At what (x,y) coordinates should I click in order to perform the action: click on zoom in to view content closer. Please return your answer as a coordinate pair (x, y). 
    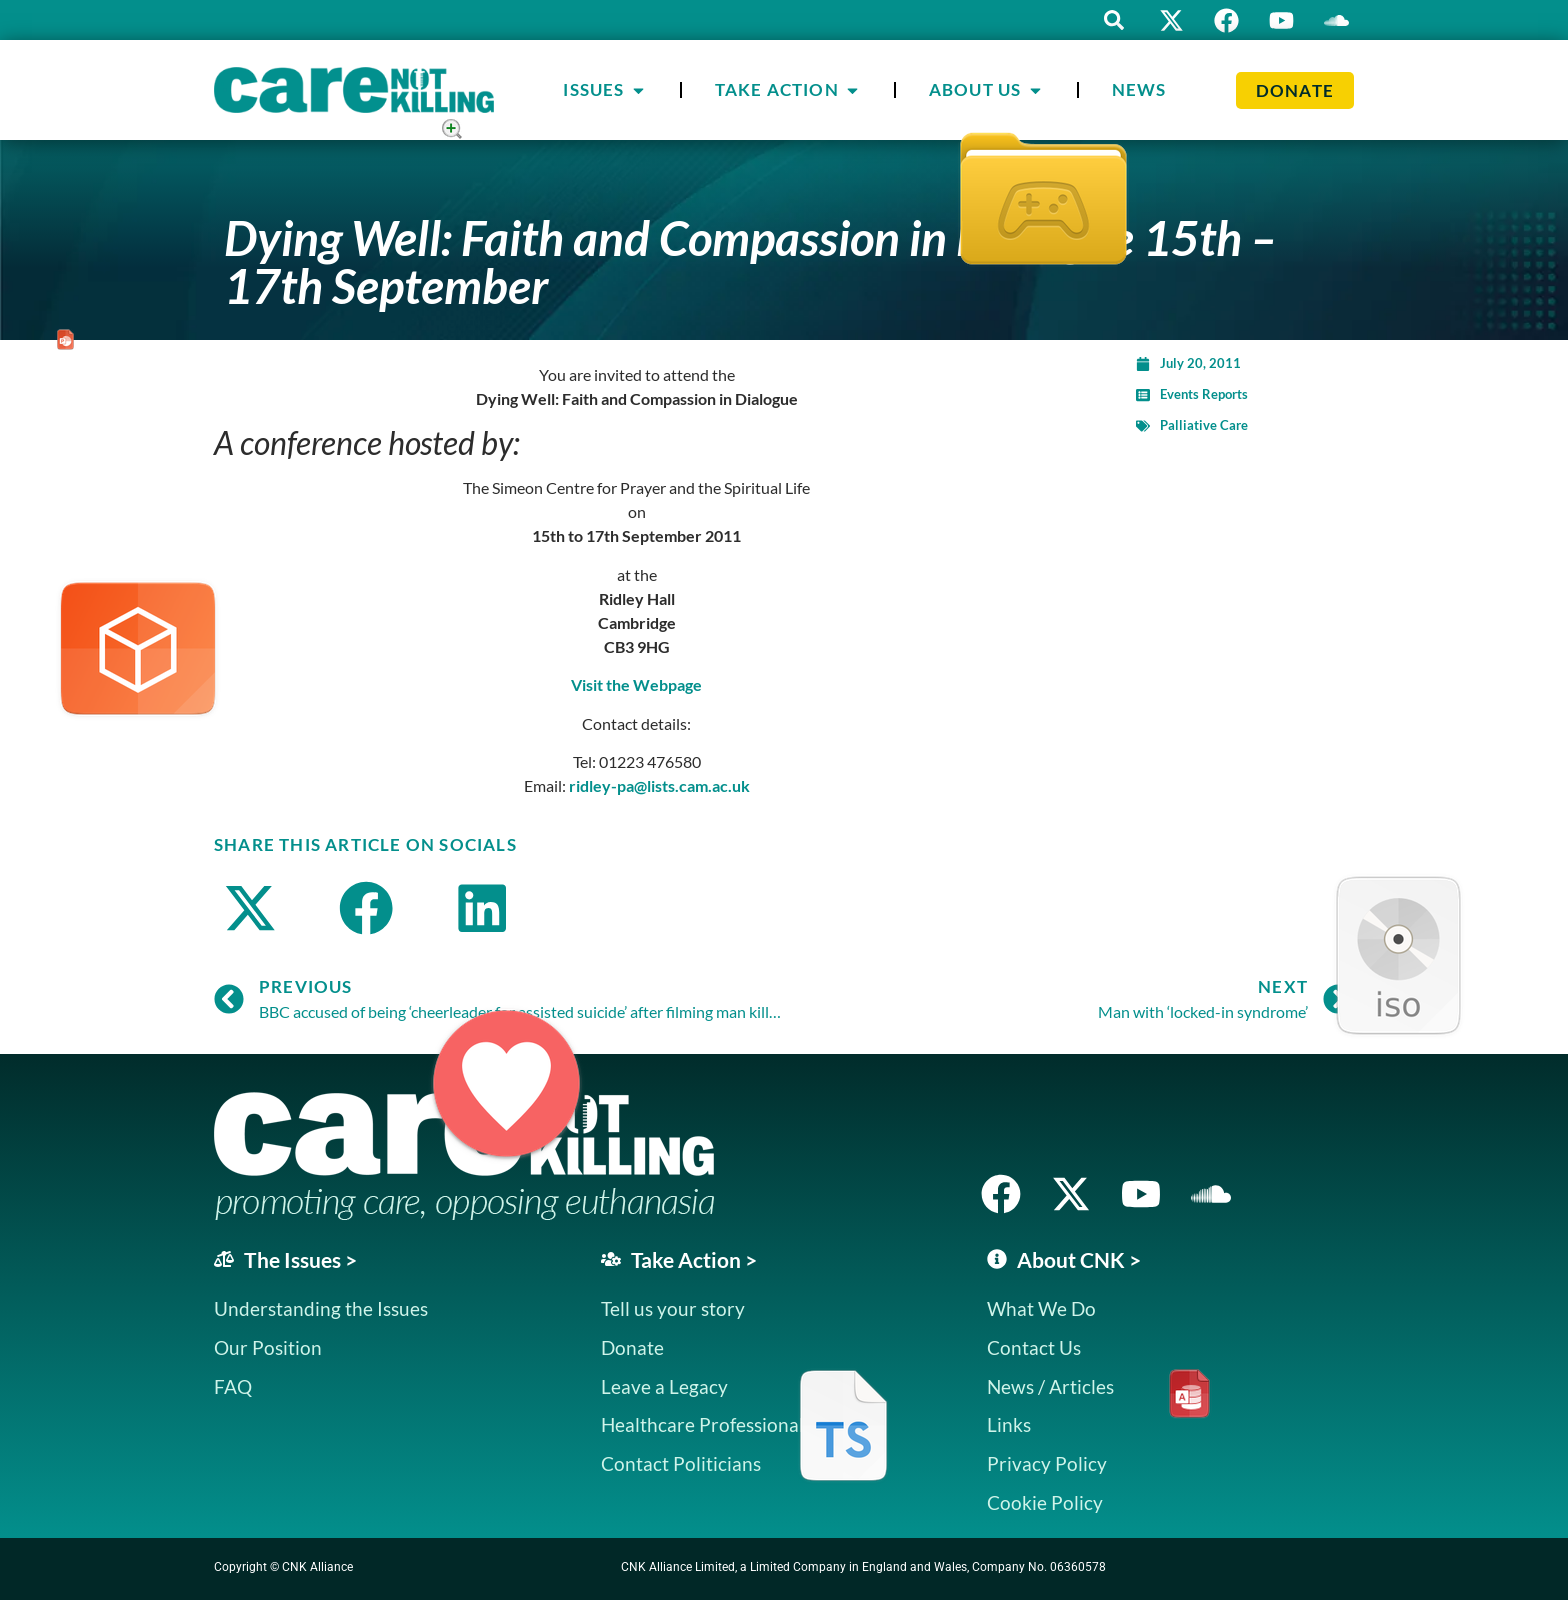
    Looking at the image, I should click on (452, 129).